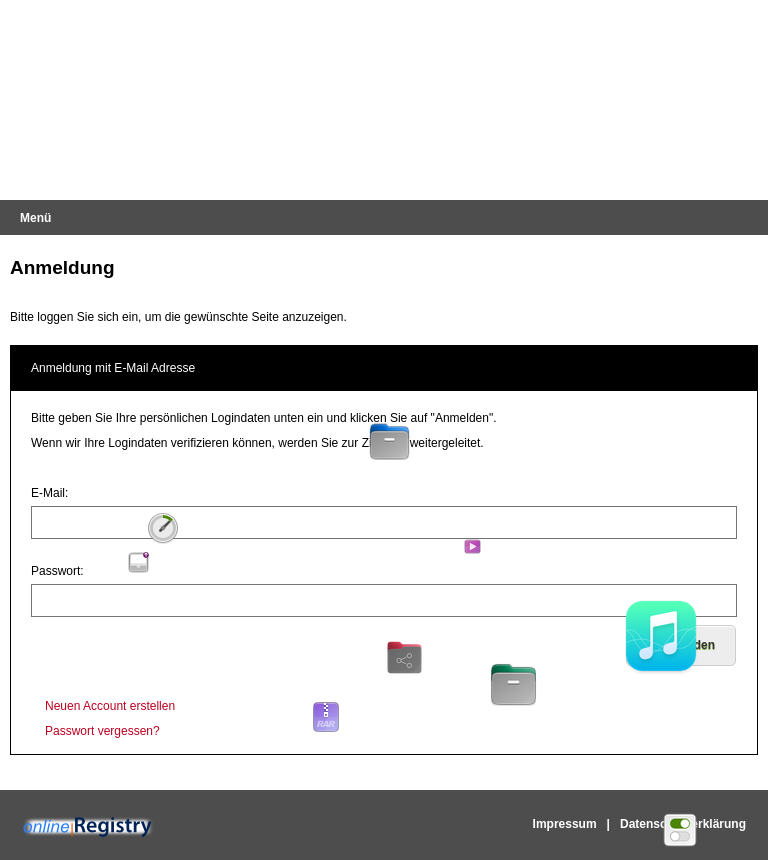 This screenshot has width=768, height=860. What do you see at coordinates (326, 717) in the screenshot?
I see `indicates a RAR compressed archive file` at bounding box center [326, 717].